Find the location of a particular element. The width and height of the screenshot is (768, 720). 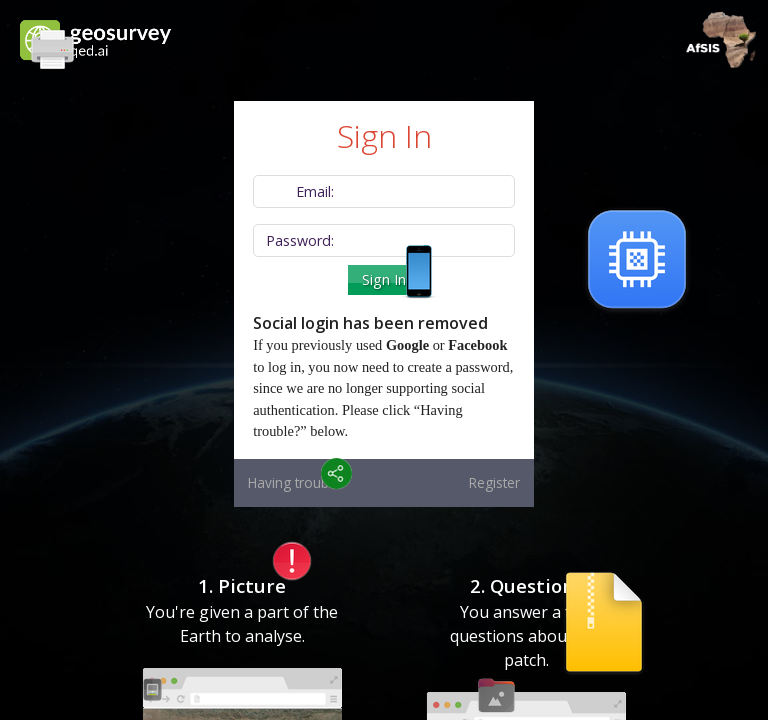

access sharing and network preferences is located at coordinates (336, 473).